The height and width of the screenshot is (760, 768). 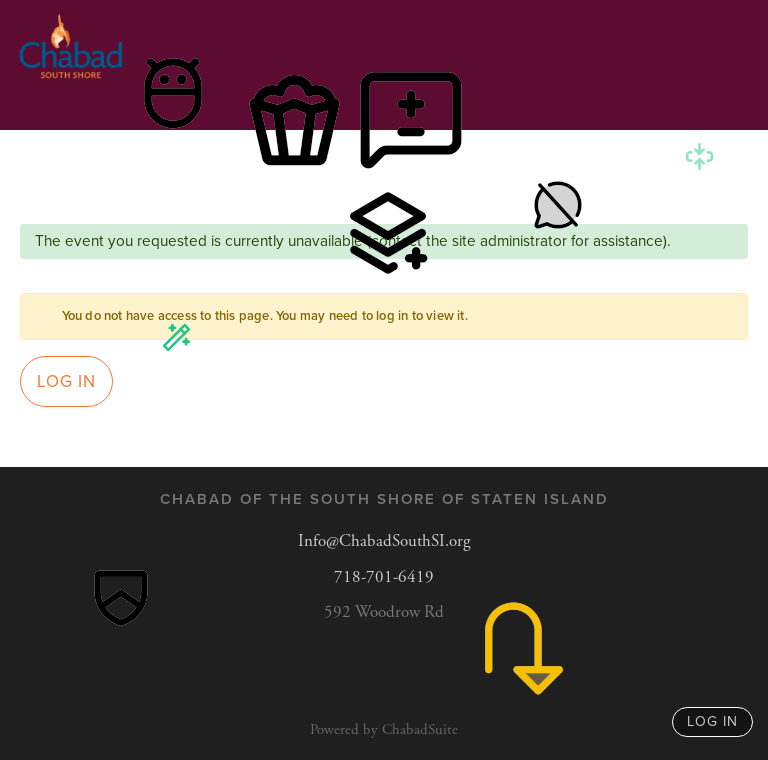 I want to click on add a new layer to the stack, so click(x=388, y=233).